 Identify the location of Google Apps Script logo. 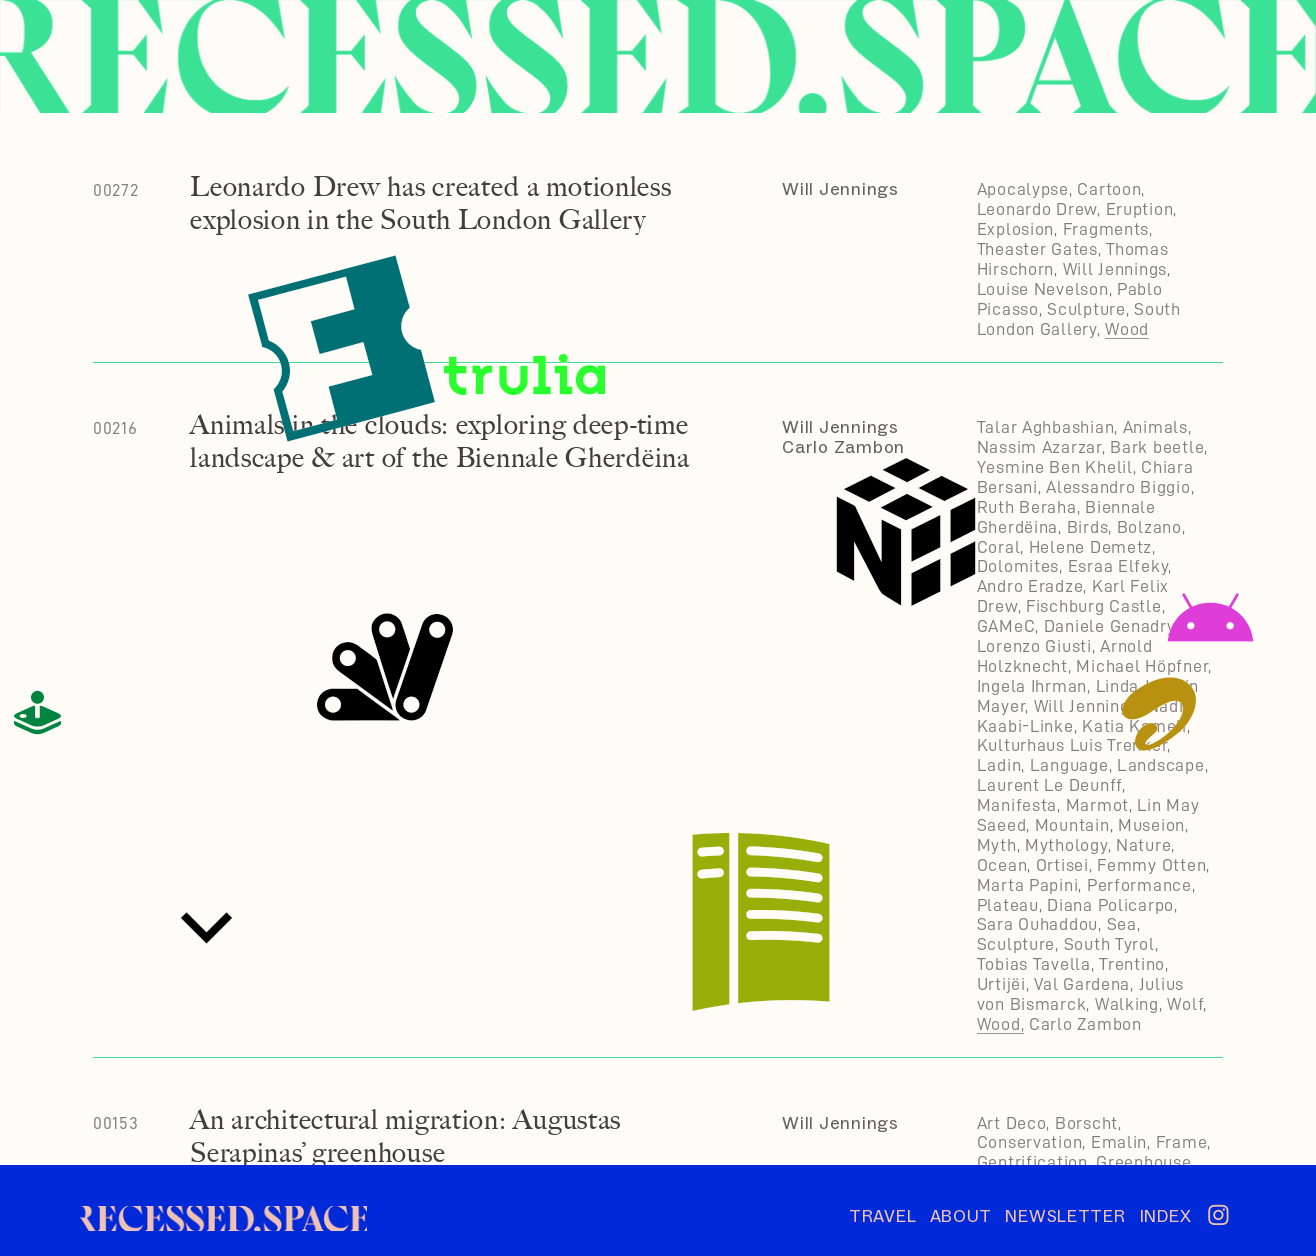
(385, 667).